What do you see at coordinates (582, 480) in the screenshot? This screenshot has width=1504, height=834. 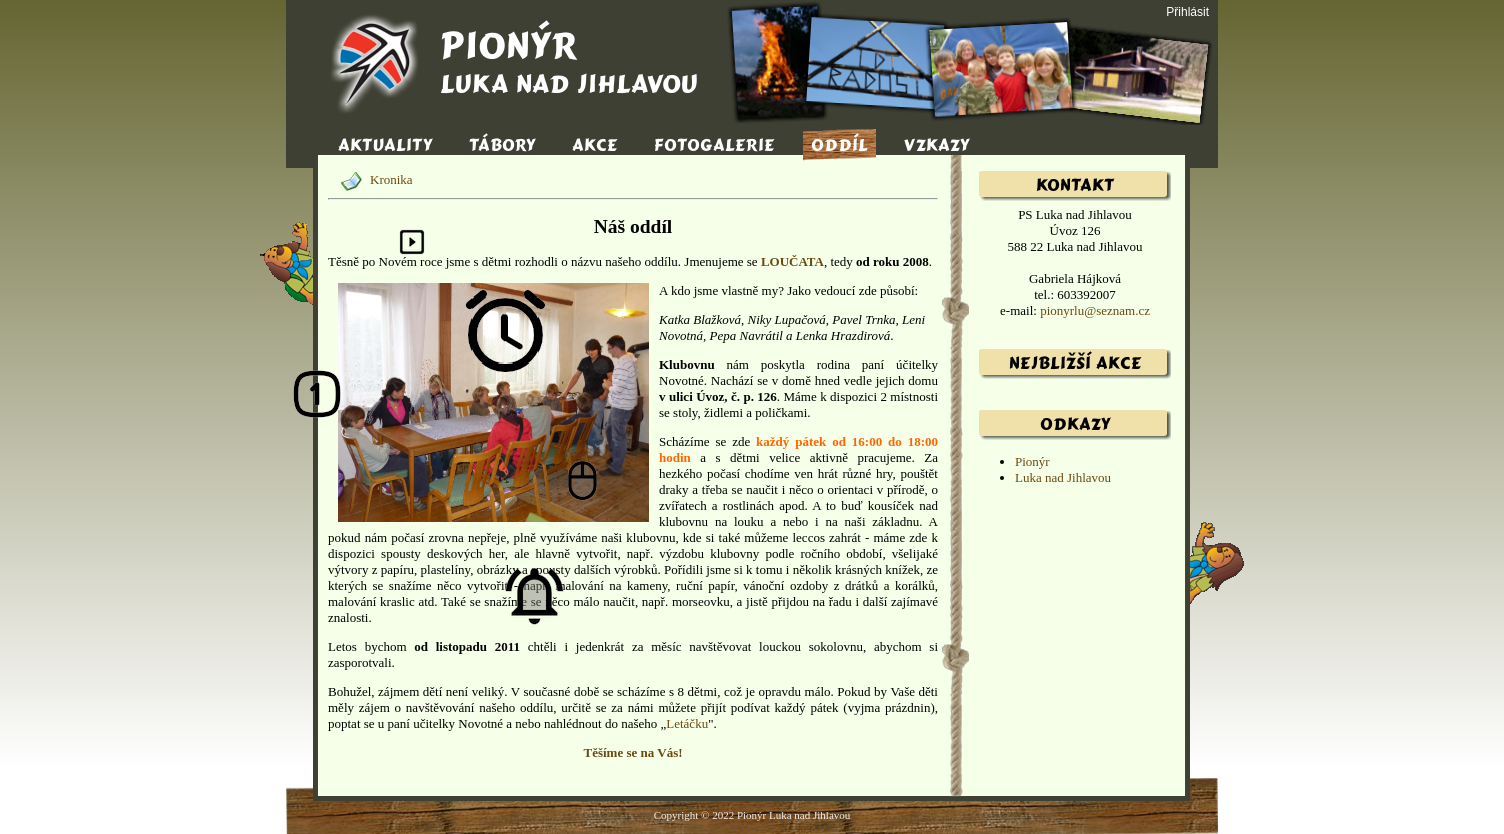 I see `mouse input device settings` at bounding box center [582, 480].